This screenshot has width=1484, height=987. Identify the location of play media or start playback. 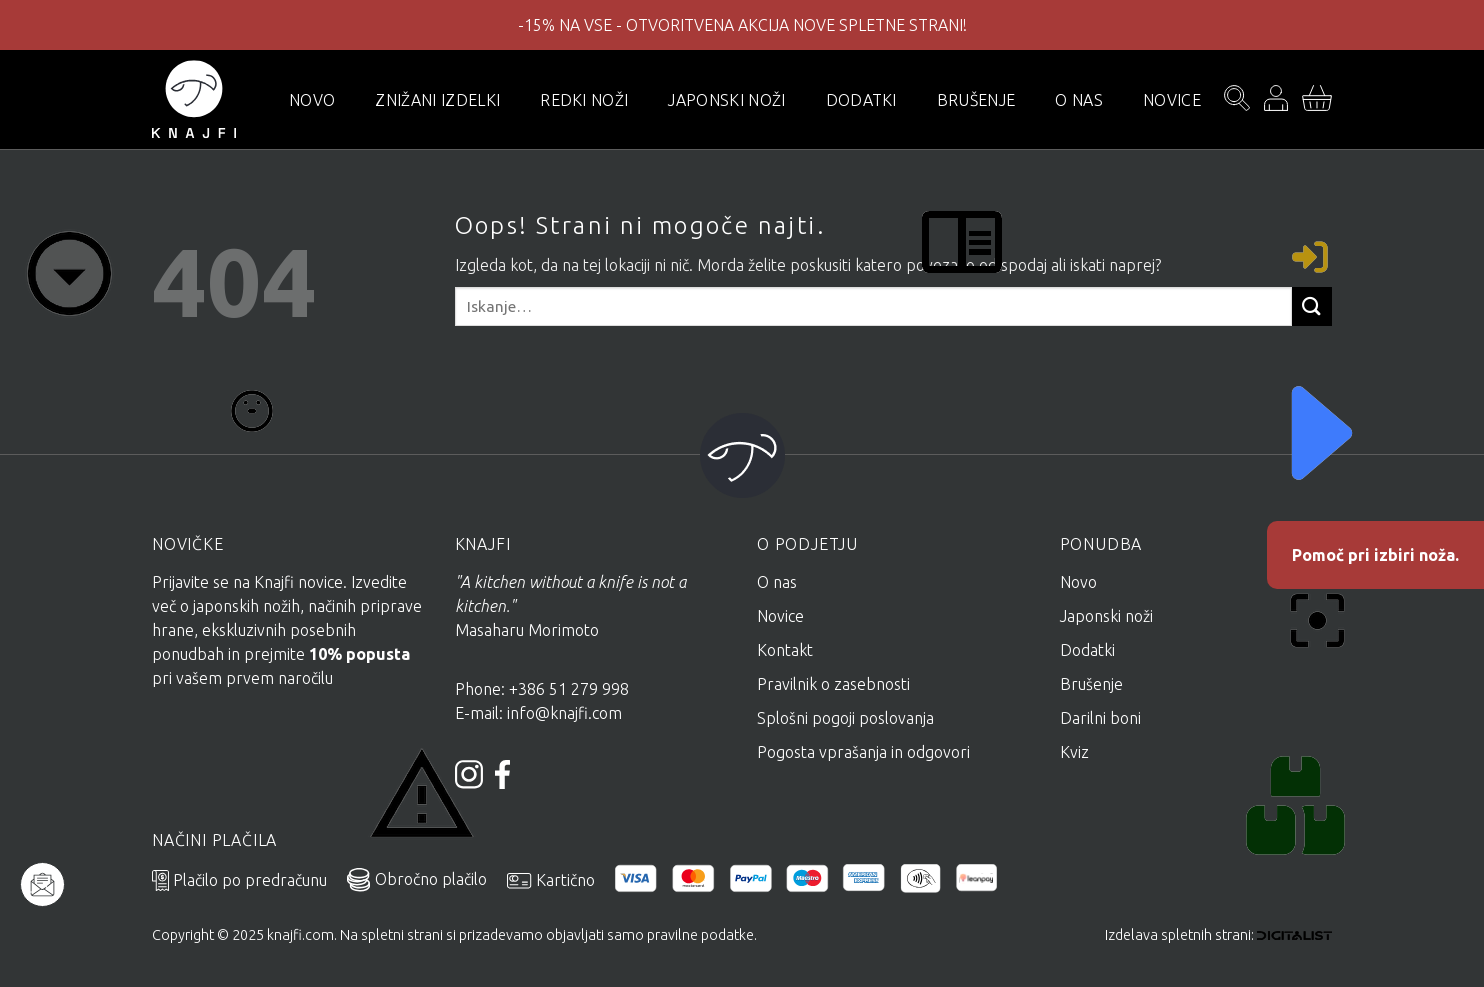
(1322, 433).